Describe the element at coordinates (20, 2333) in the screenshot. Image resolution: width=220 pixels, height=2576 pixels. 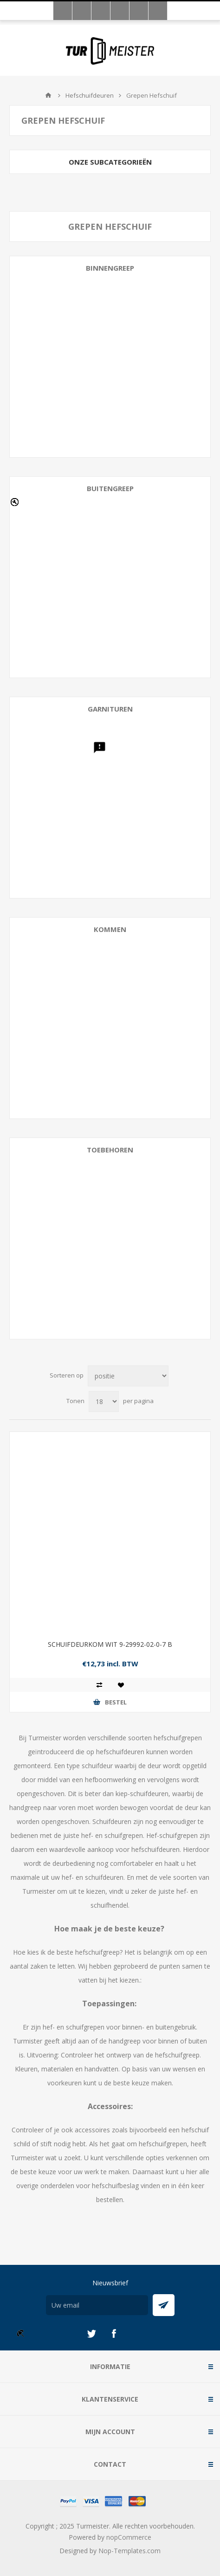
I see `access beach or vacation-related features` at that location.